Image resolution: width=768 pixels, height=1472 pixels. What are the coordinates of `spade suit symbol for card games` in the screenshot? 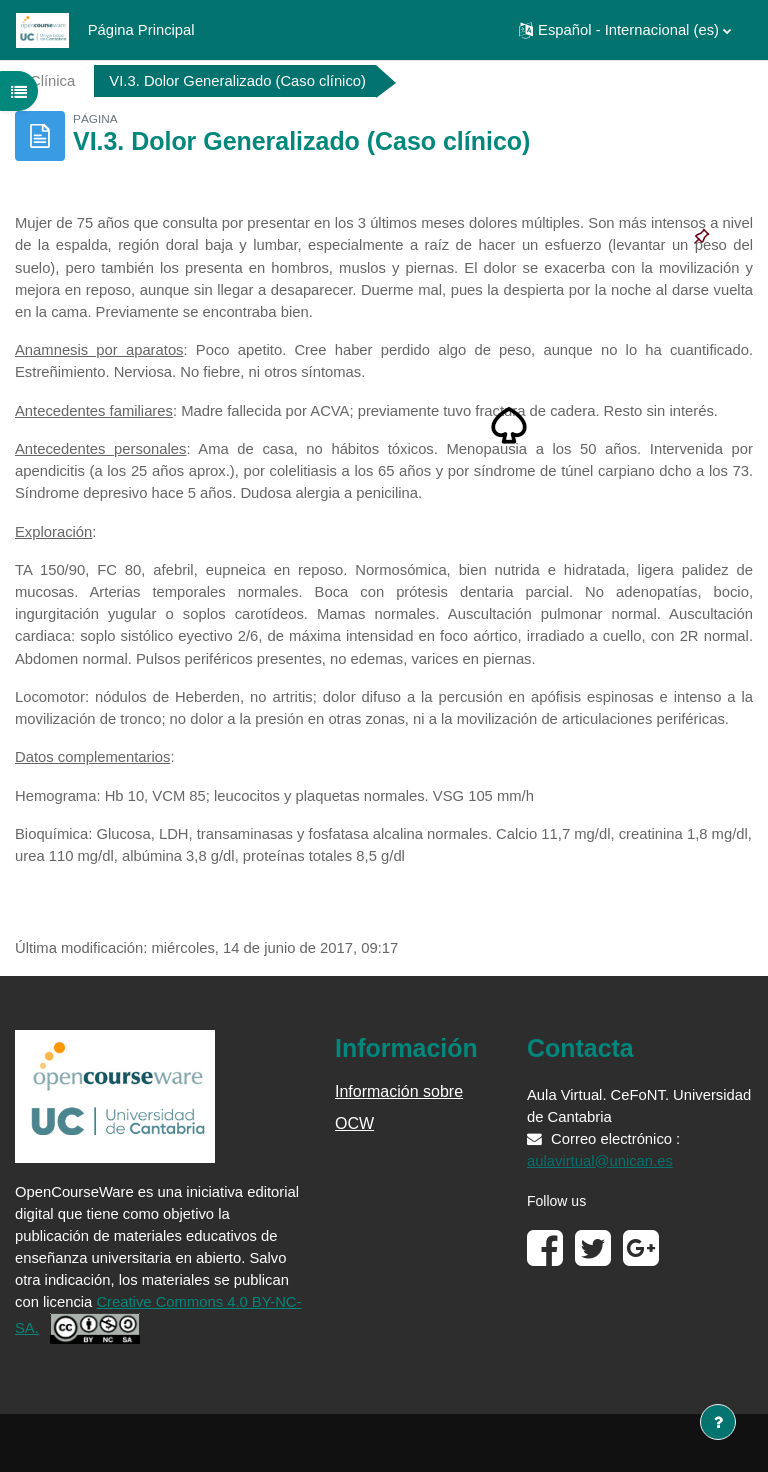 It's located at (509, 426).